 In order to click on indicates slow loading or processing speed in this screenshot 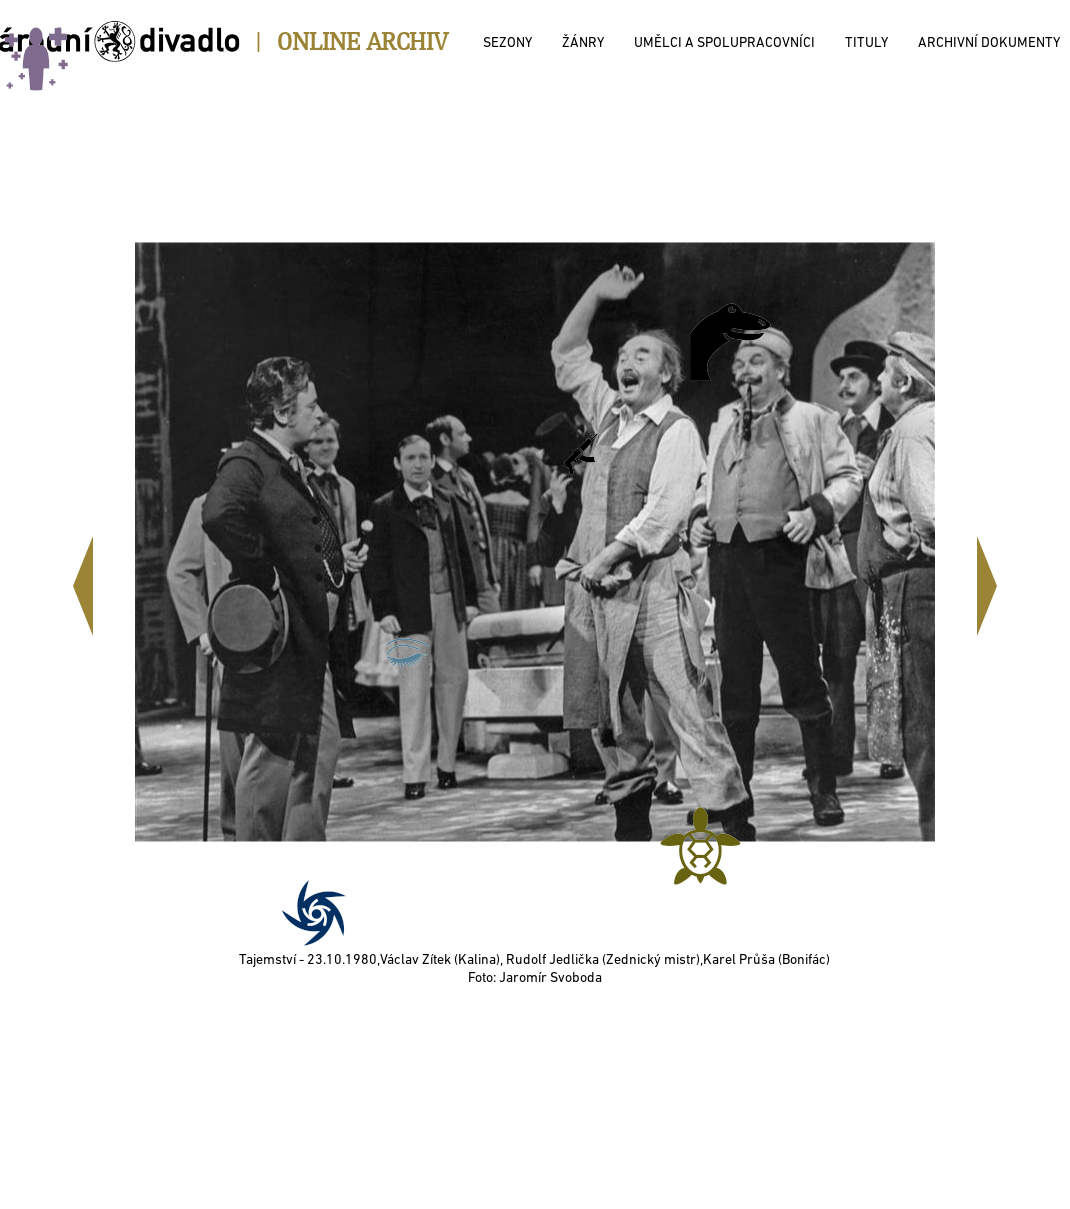, I will do `click(700, 846)`.